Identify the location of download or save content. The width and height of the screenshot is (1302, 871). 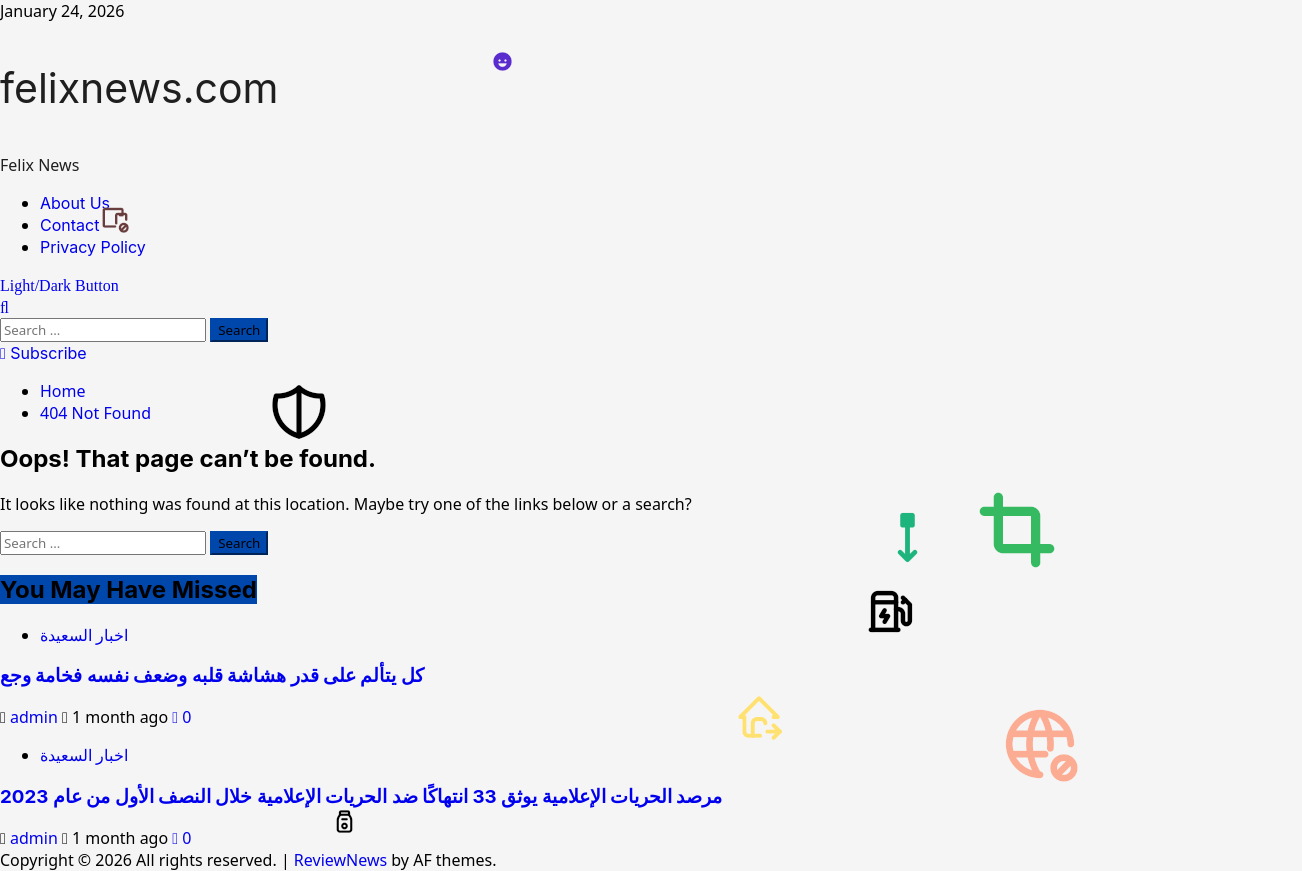
(907, 537).